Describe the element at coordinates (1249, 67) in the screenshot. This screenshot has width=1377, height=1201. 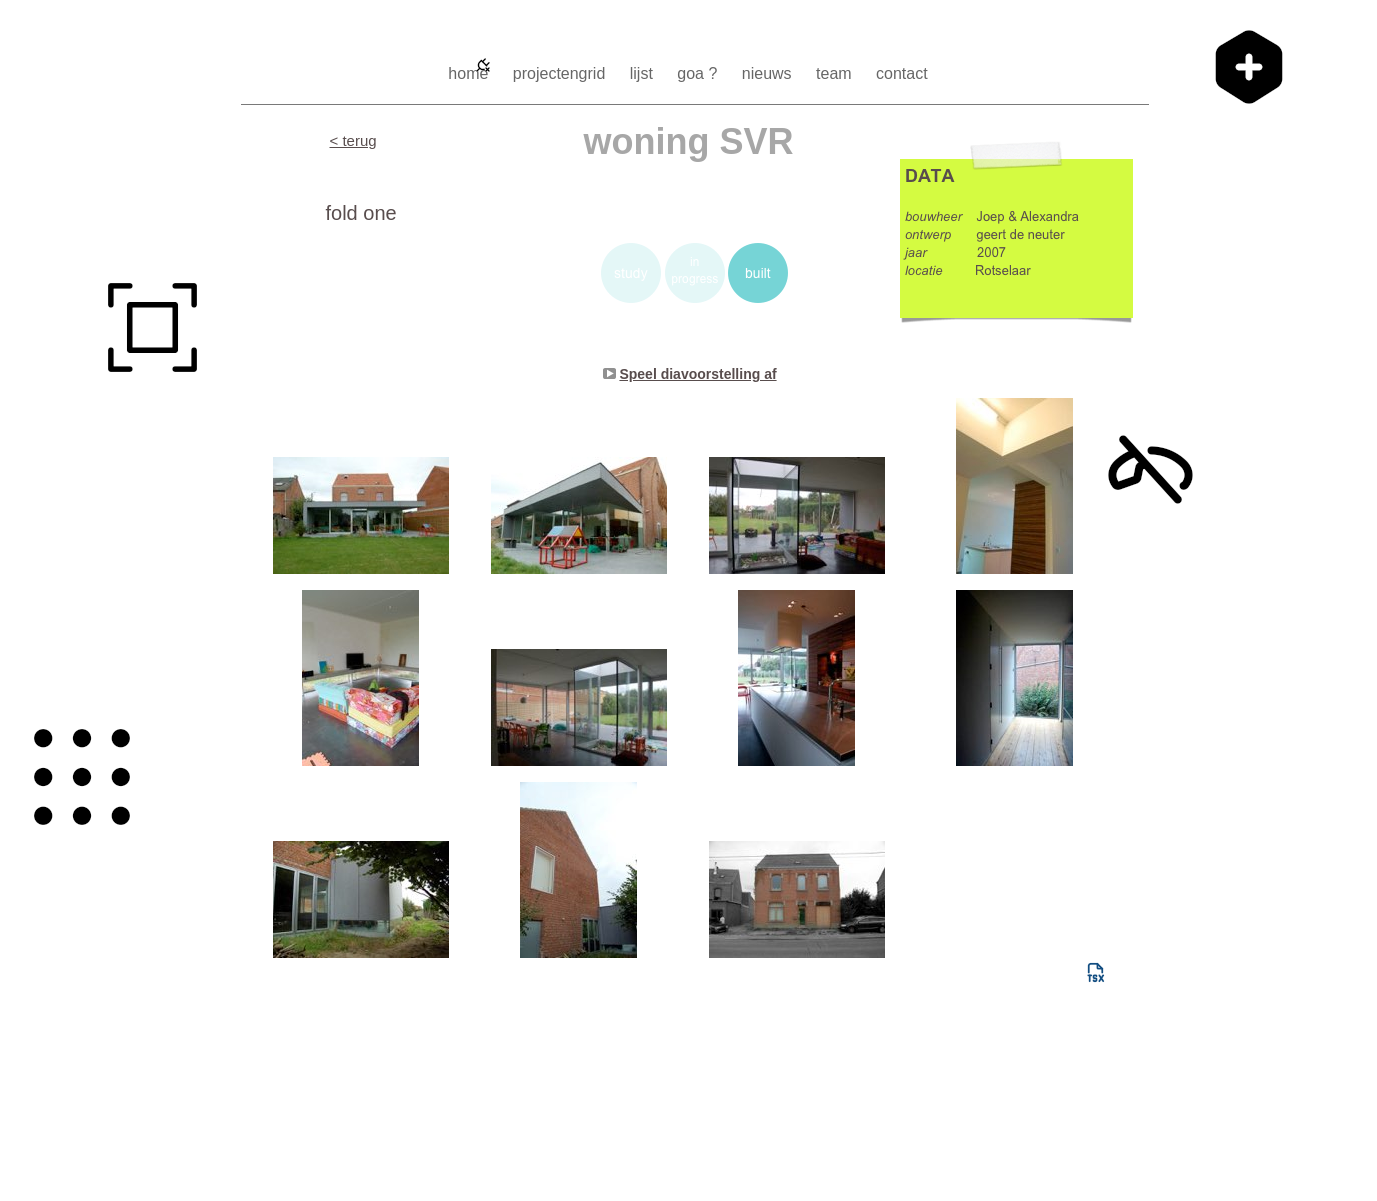
I see `add a new item or module` at that location.